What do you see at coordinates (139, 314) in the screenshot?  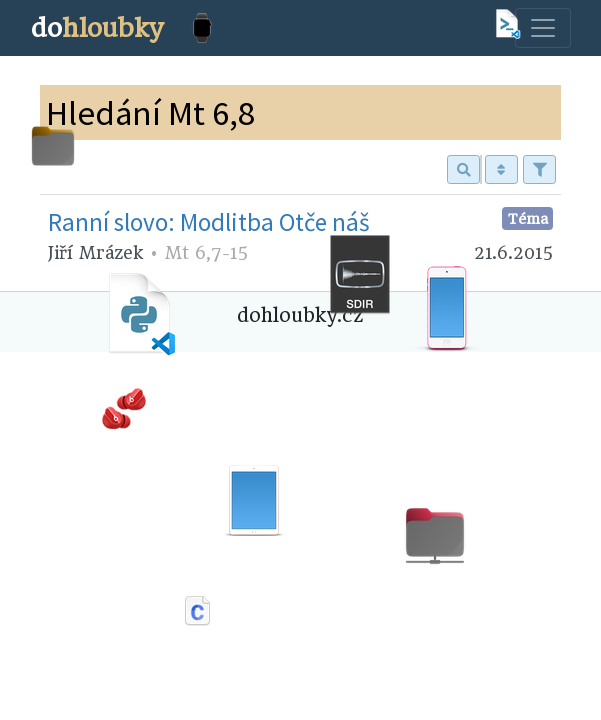 I see `open a python file in visual studio code` at bounding box center [139, 314].